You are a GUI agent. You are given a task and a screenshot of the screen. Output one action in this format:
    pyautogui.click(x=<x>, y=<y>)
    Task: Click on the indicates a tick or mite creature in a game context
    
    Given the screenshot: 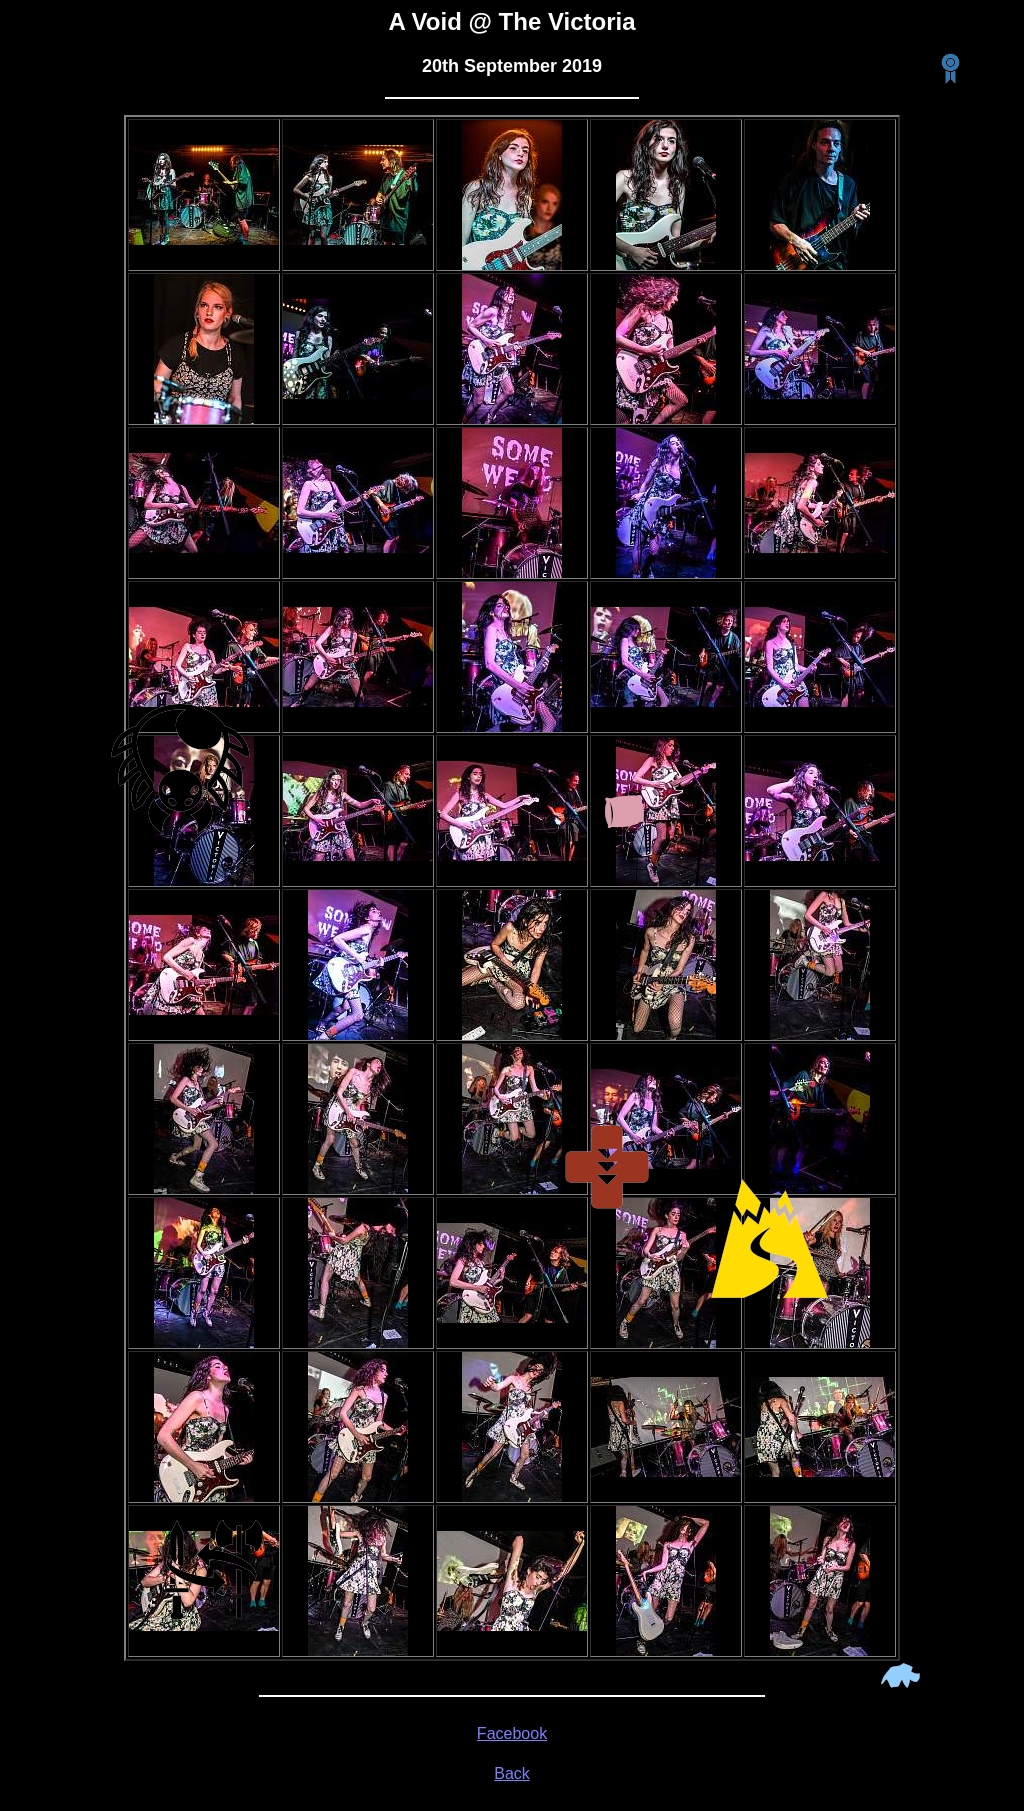 What is the action you would take?
    pyautogui.click(x=178, y=769)
    